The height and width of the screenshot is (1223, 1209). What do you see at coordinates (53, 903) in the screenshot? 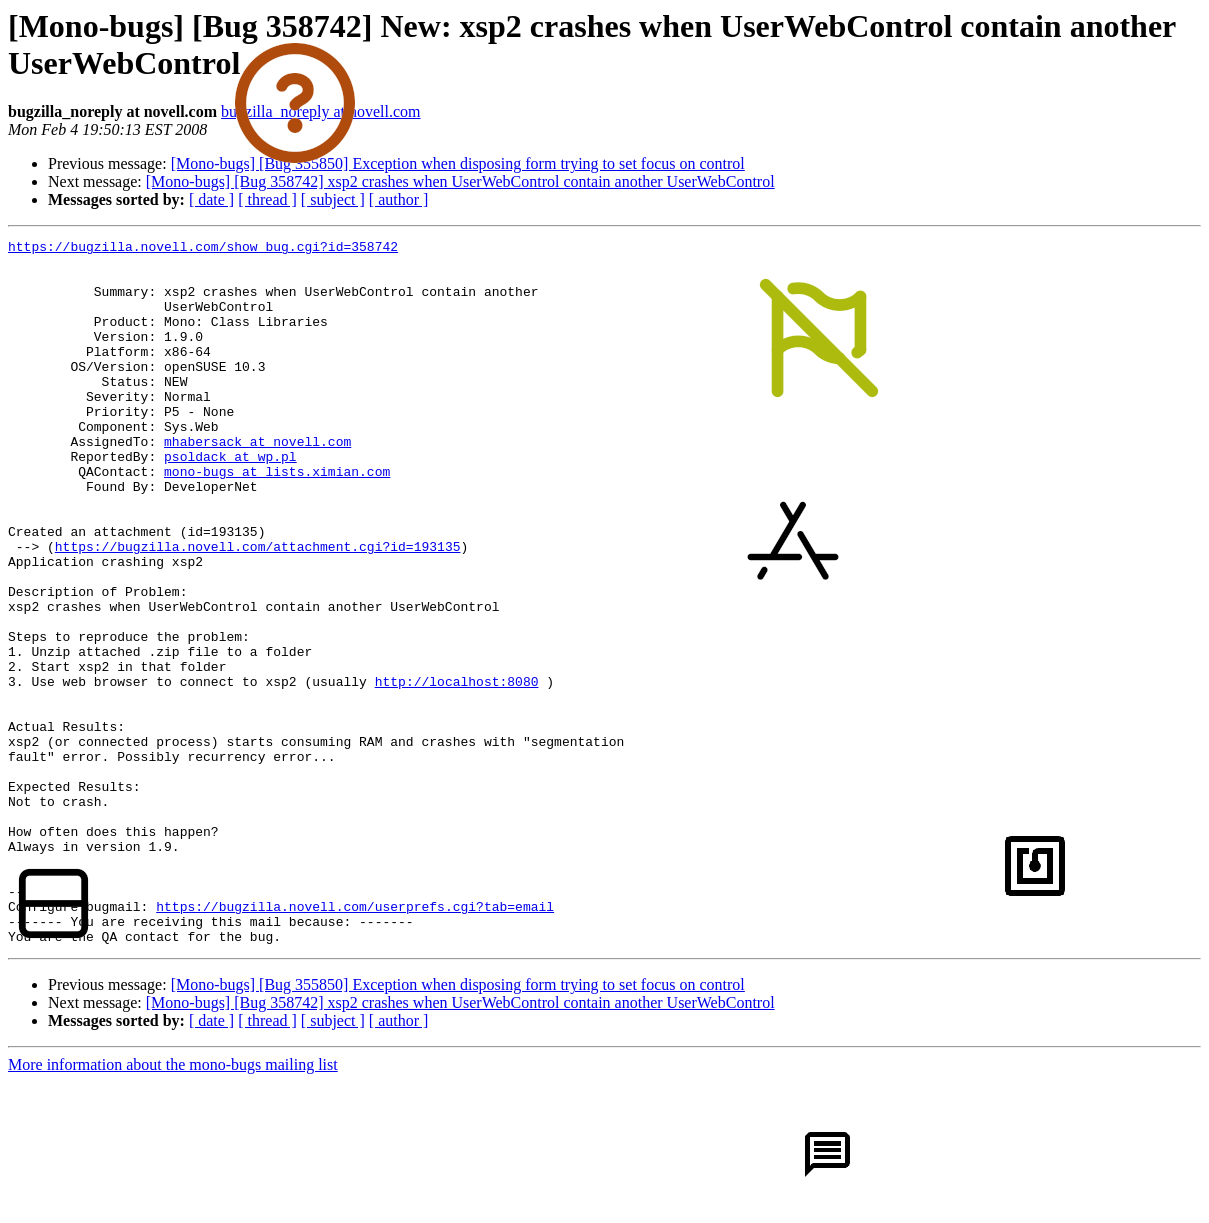
I see `switch to two-row layout view` at bounding box center [53, 903].